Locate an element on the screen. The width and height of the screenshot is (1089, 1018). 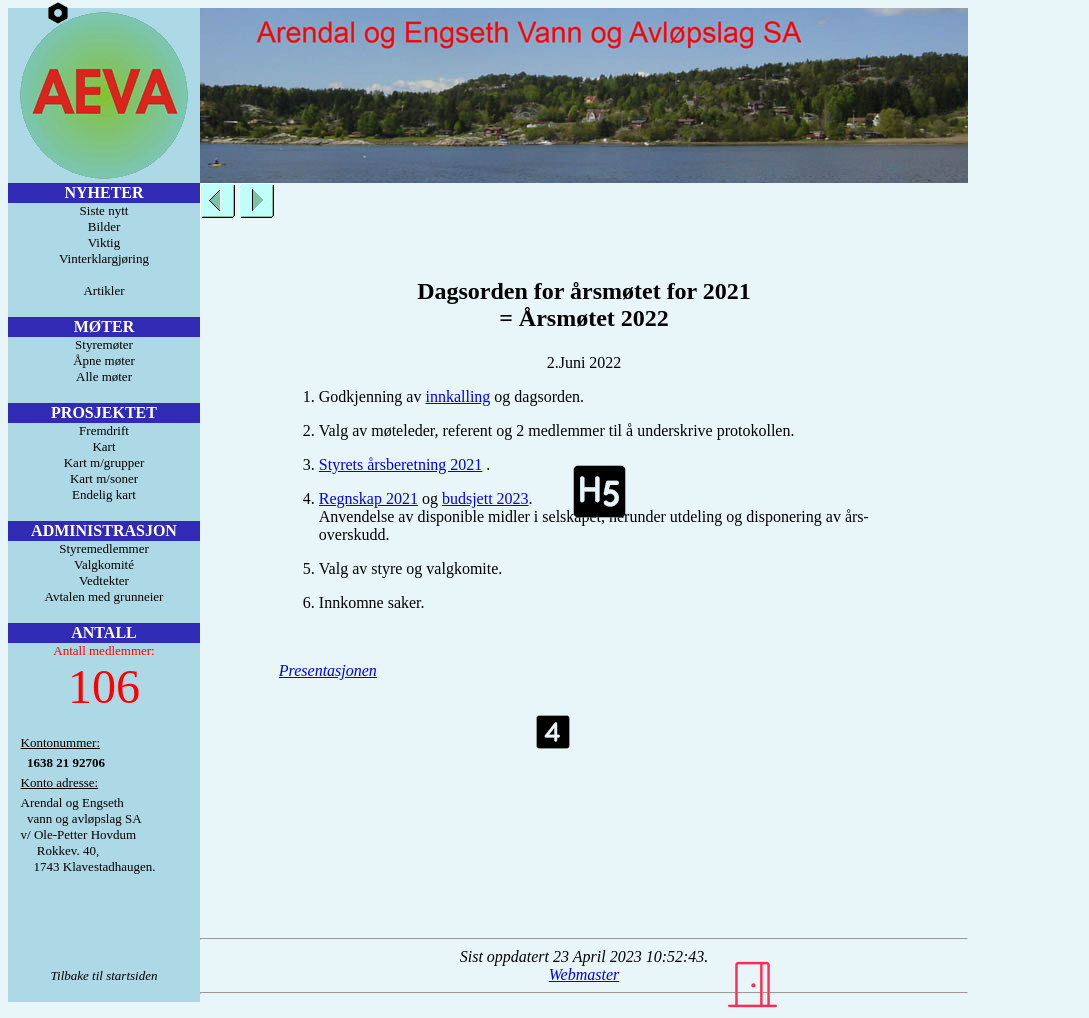
access settings or configuration options is located at coordinates (58, 13).